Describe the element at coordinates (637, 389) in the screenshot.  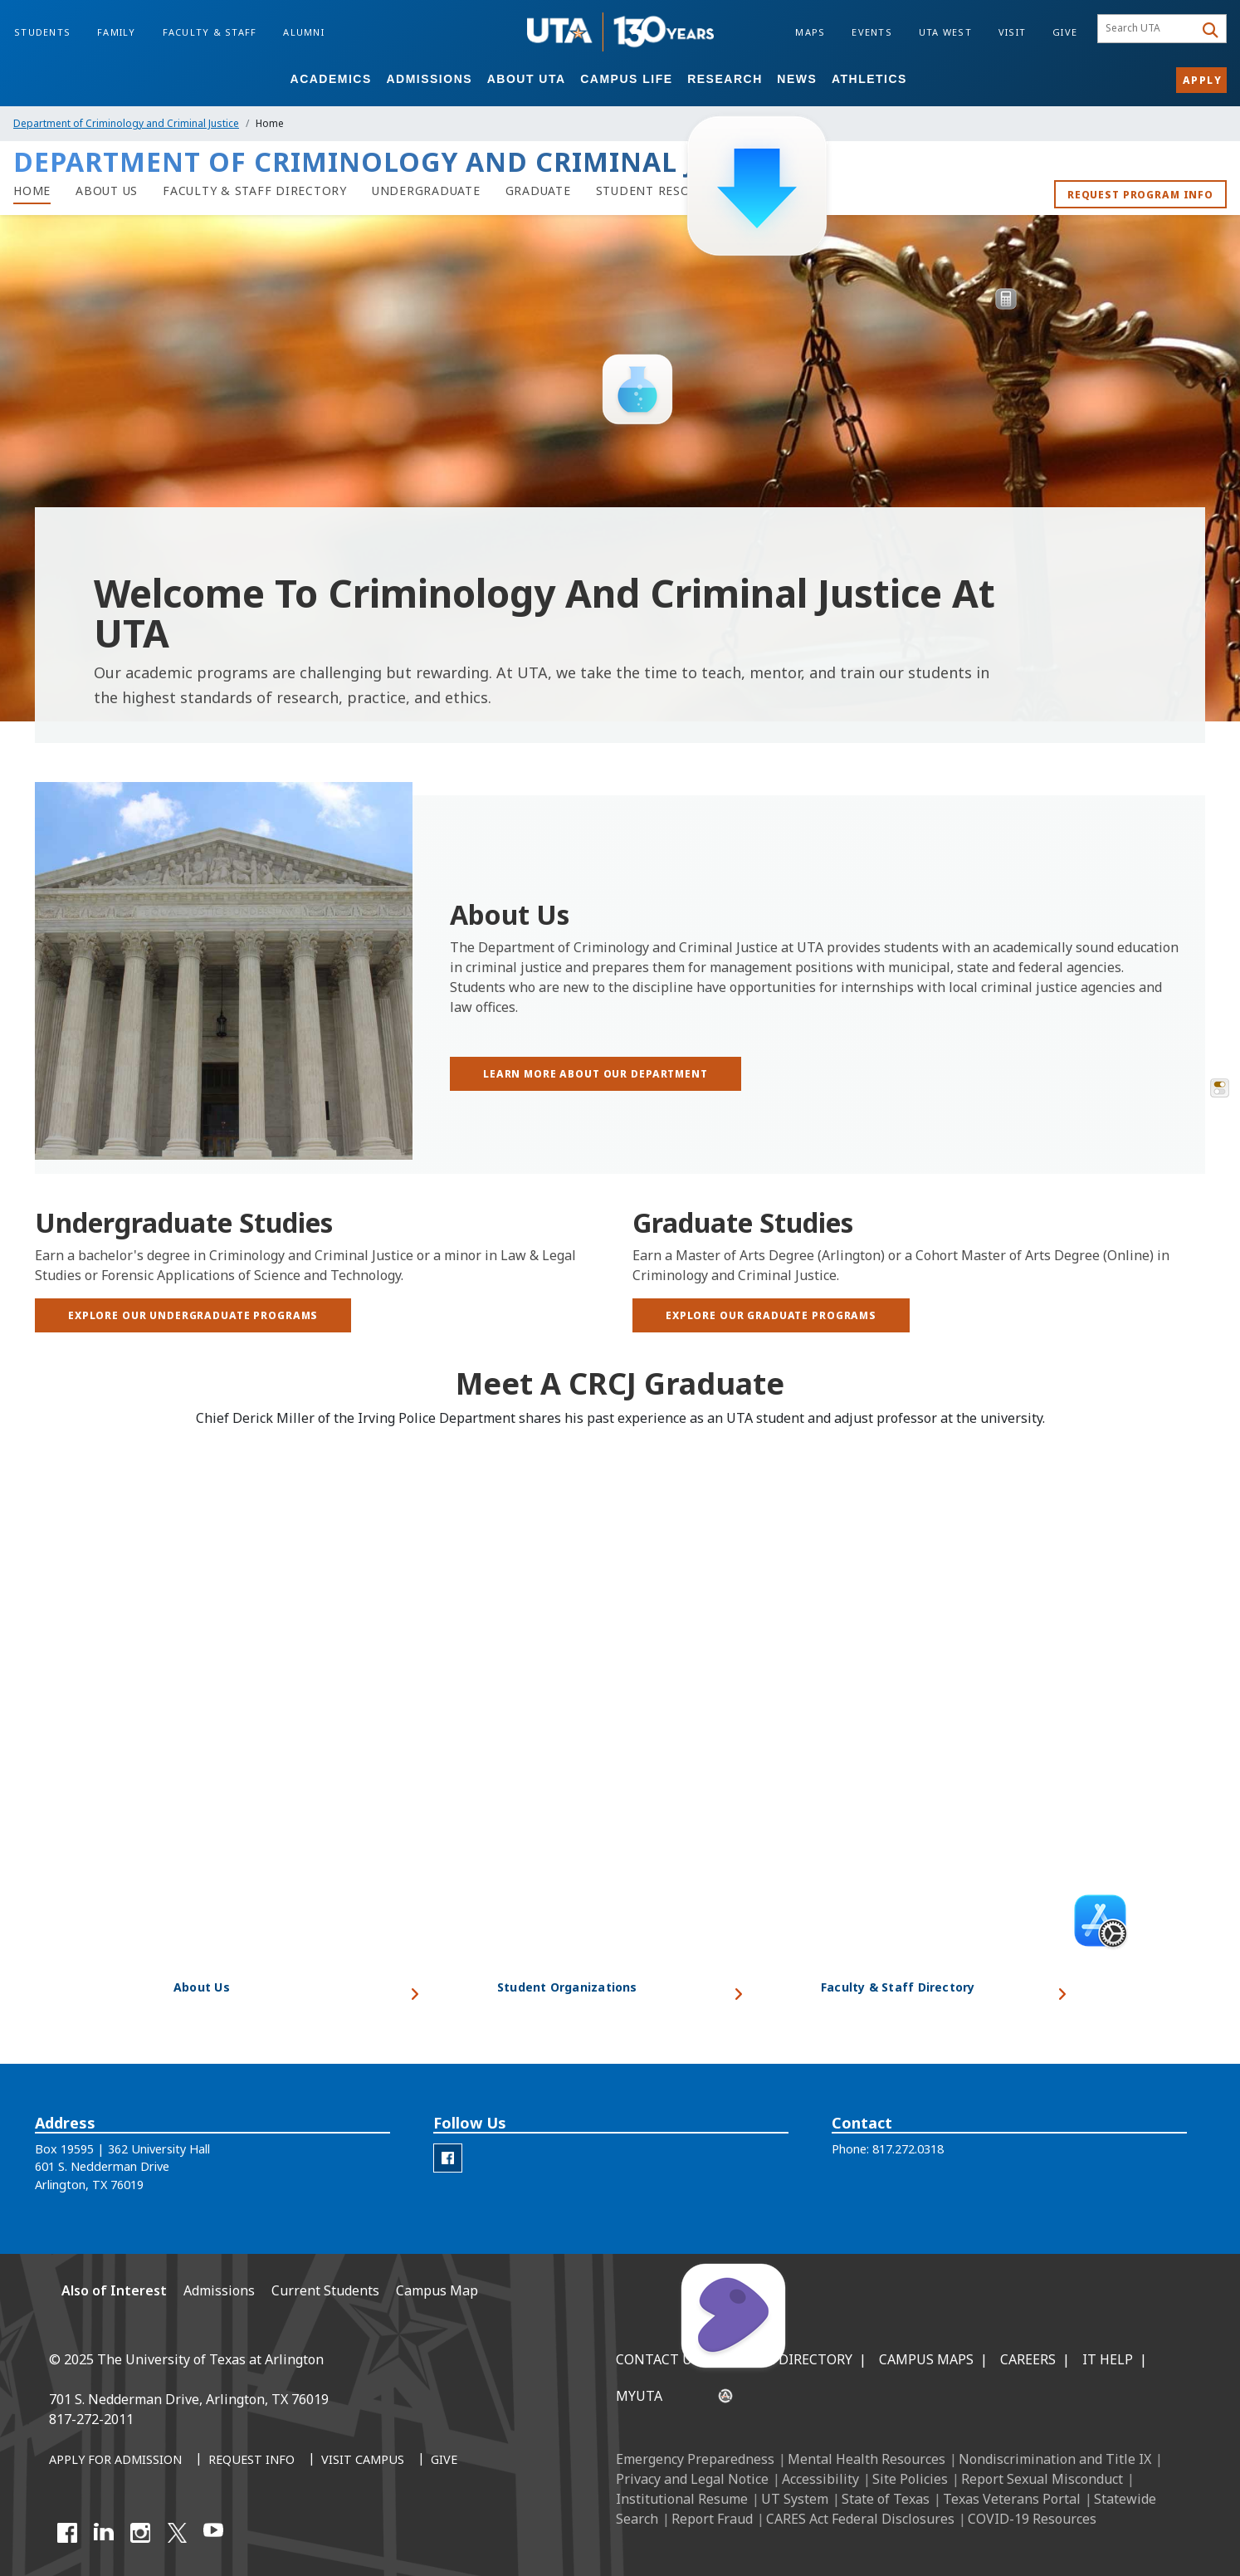
I see `open fluid app for creating site-specific browsers` at that location.